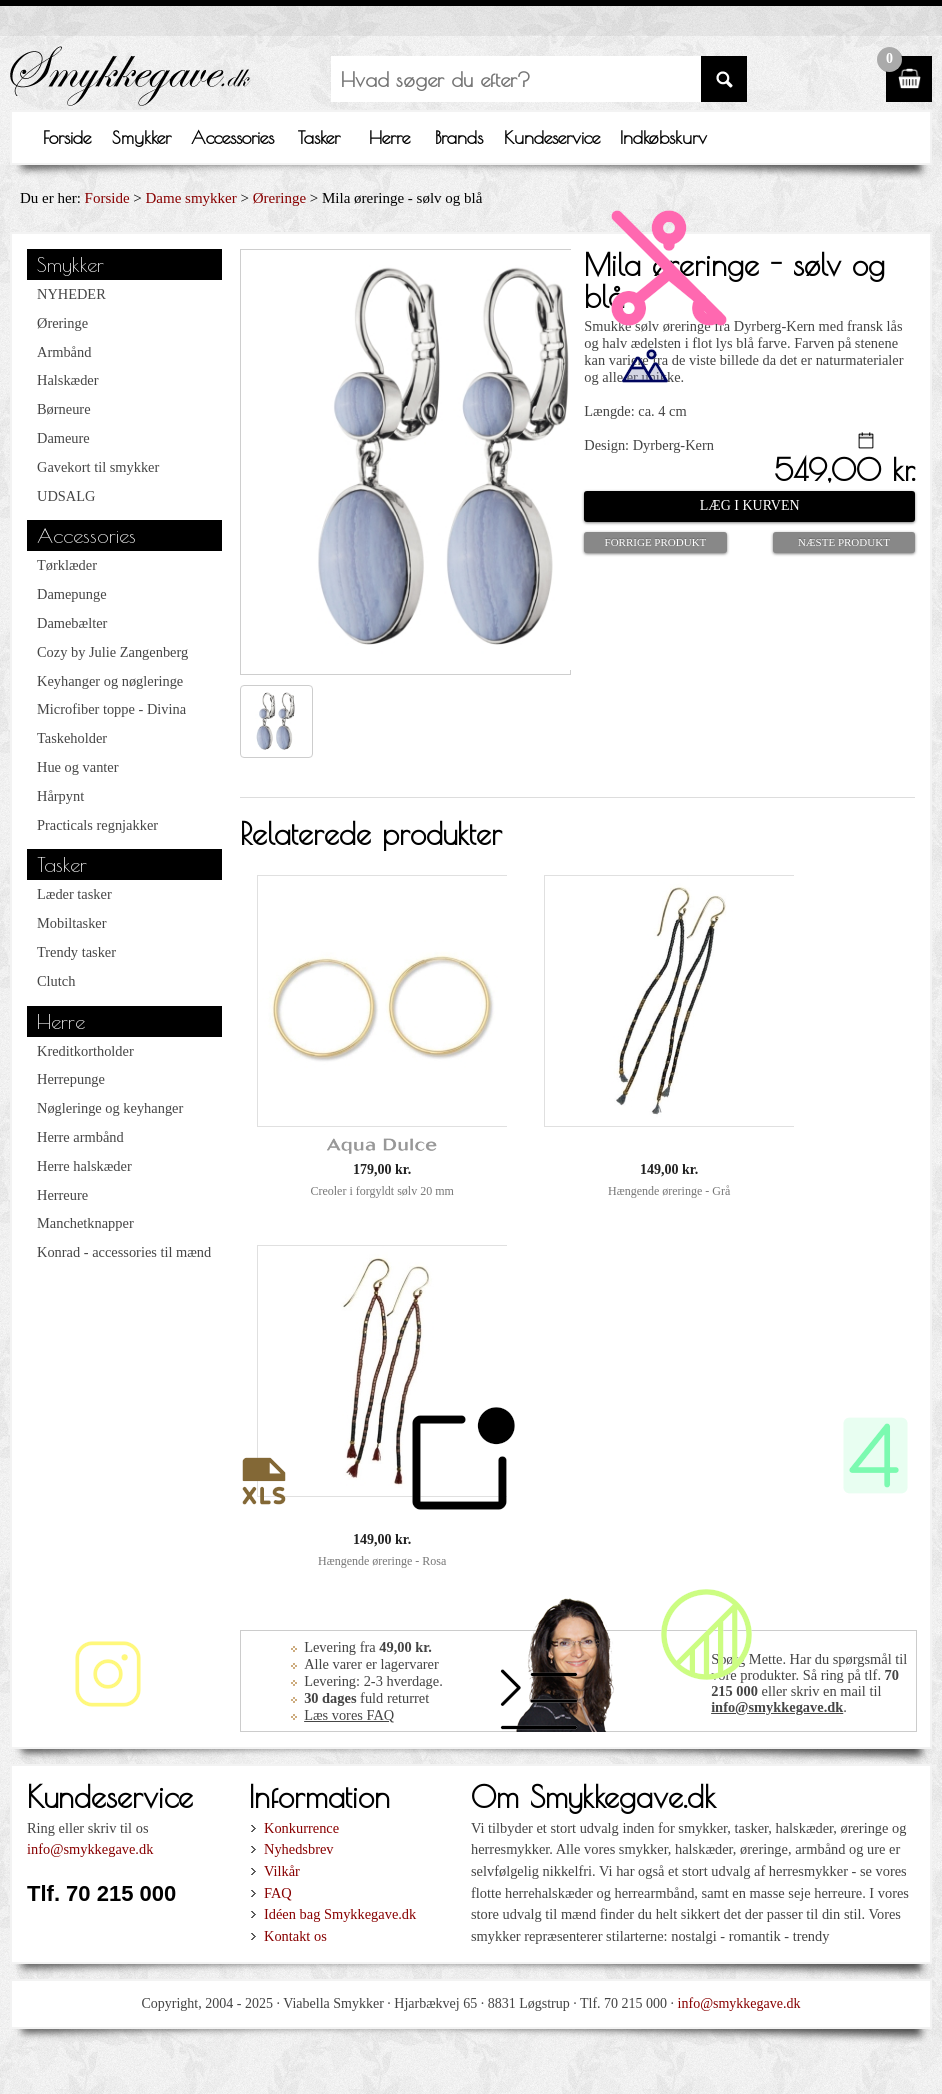  I want to click on view or open calendar, so click(866, 441).